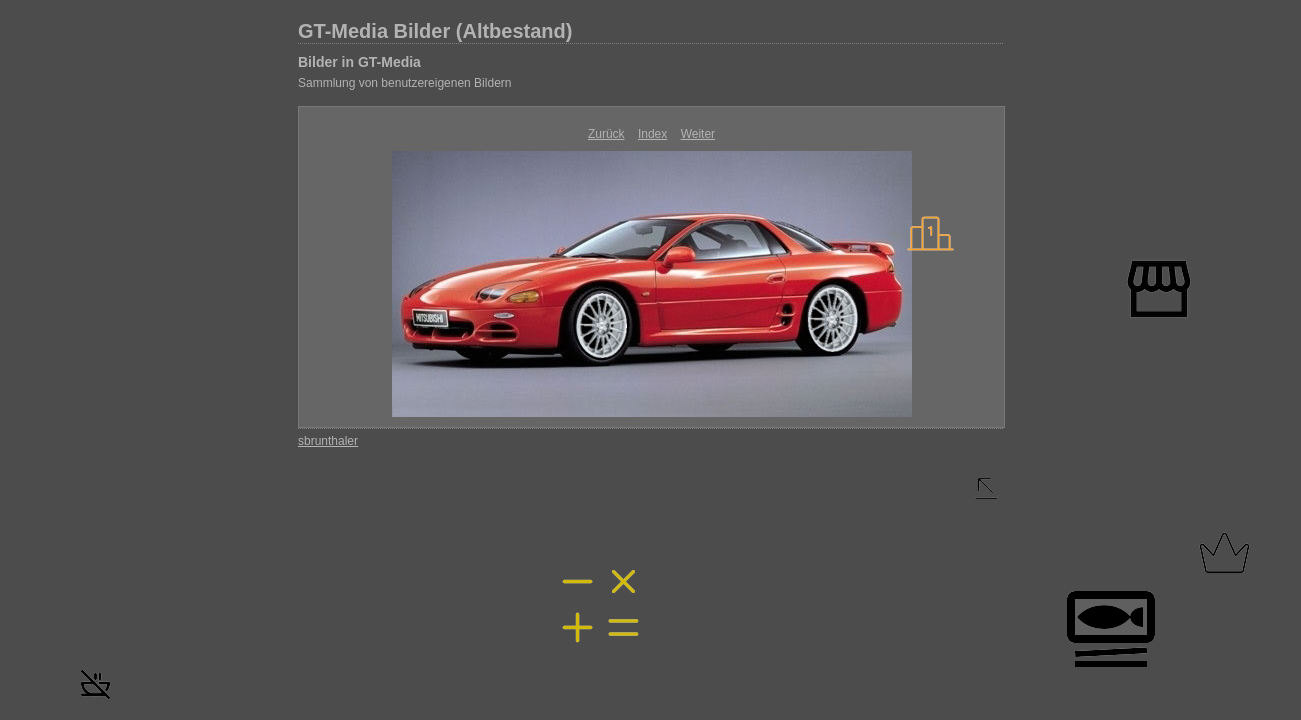  I want to click on access calculator or math functions, so click(600, 604).